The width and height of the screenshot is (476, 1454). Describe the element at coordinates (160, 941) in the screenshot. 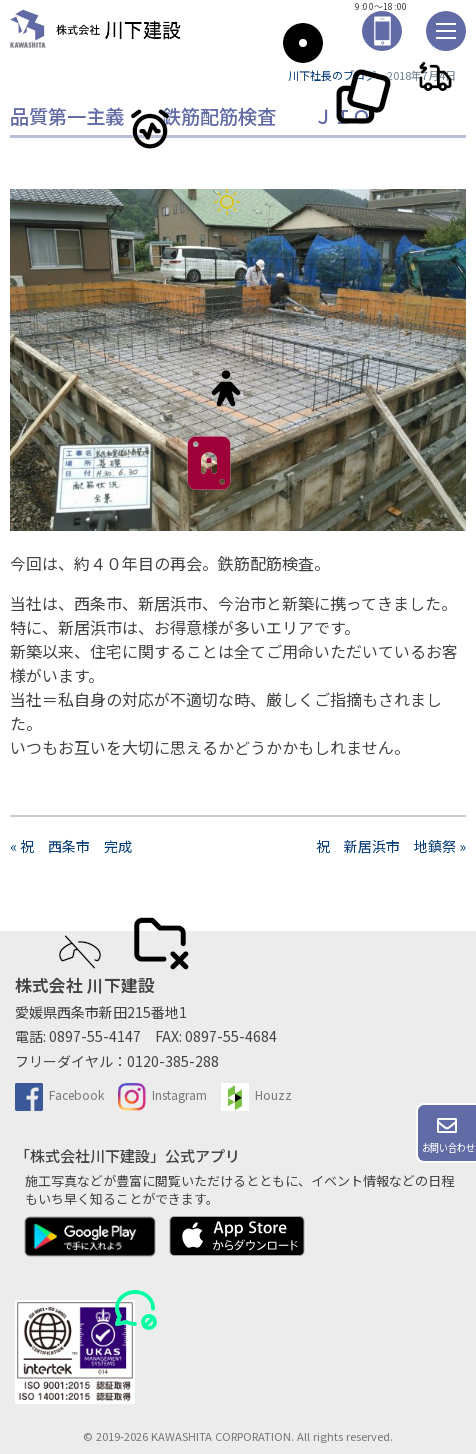

I see `delete a folder` at that location.